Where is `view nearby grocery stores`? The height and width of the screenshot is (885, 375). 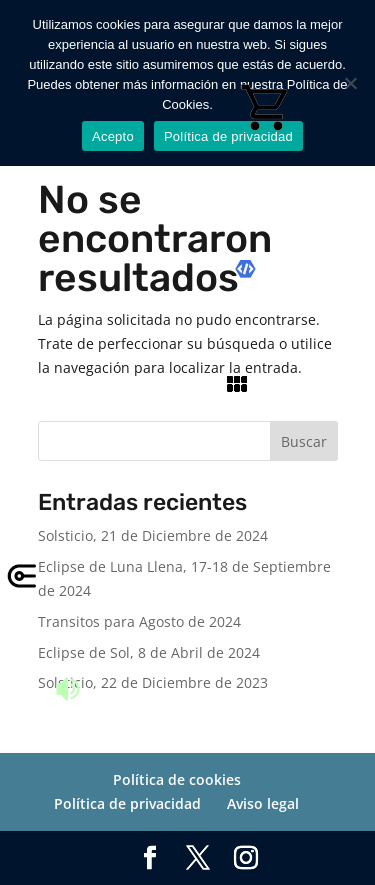
view nearby grocery stores is located at coordinates (266, 107).